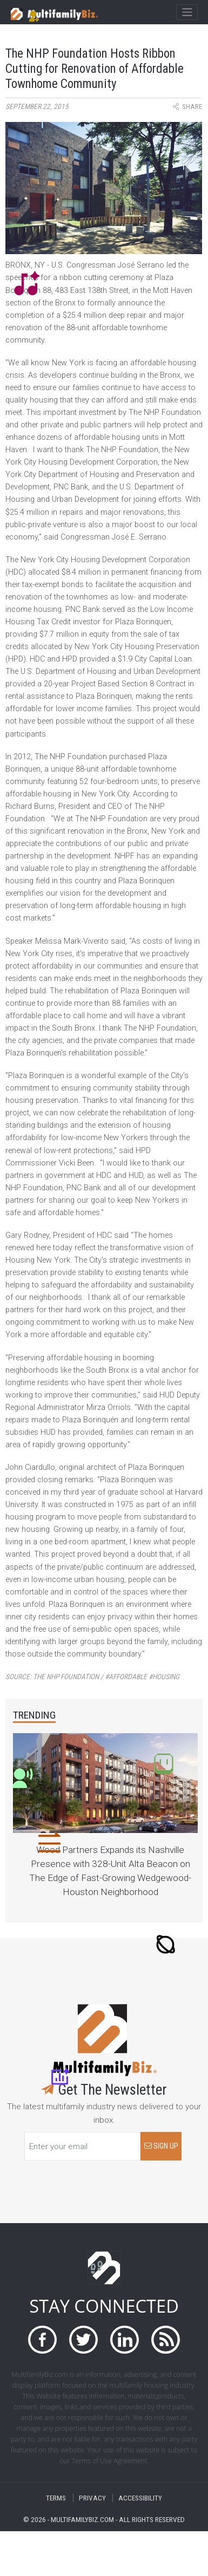 The width and height of the screenshot is (208, 2576). What do you see at coordinates (59, 2077) in the screenshot?
I see `view AI-generated analytics or insights` at bounding box center [59, 2077].